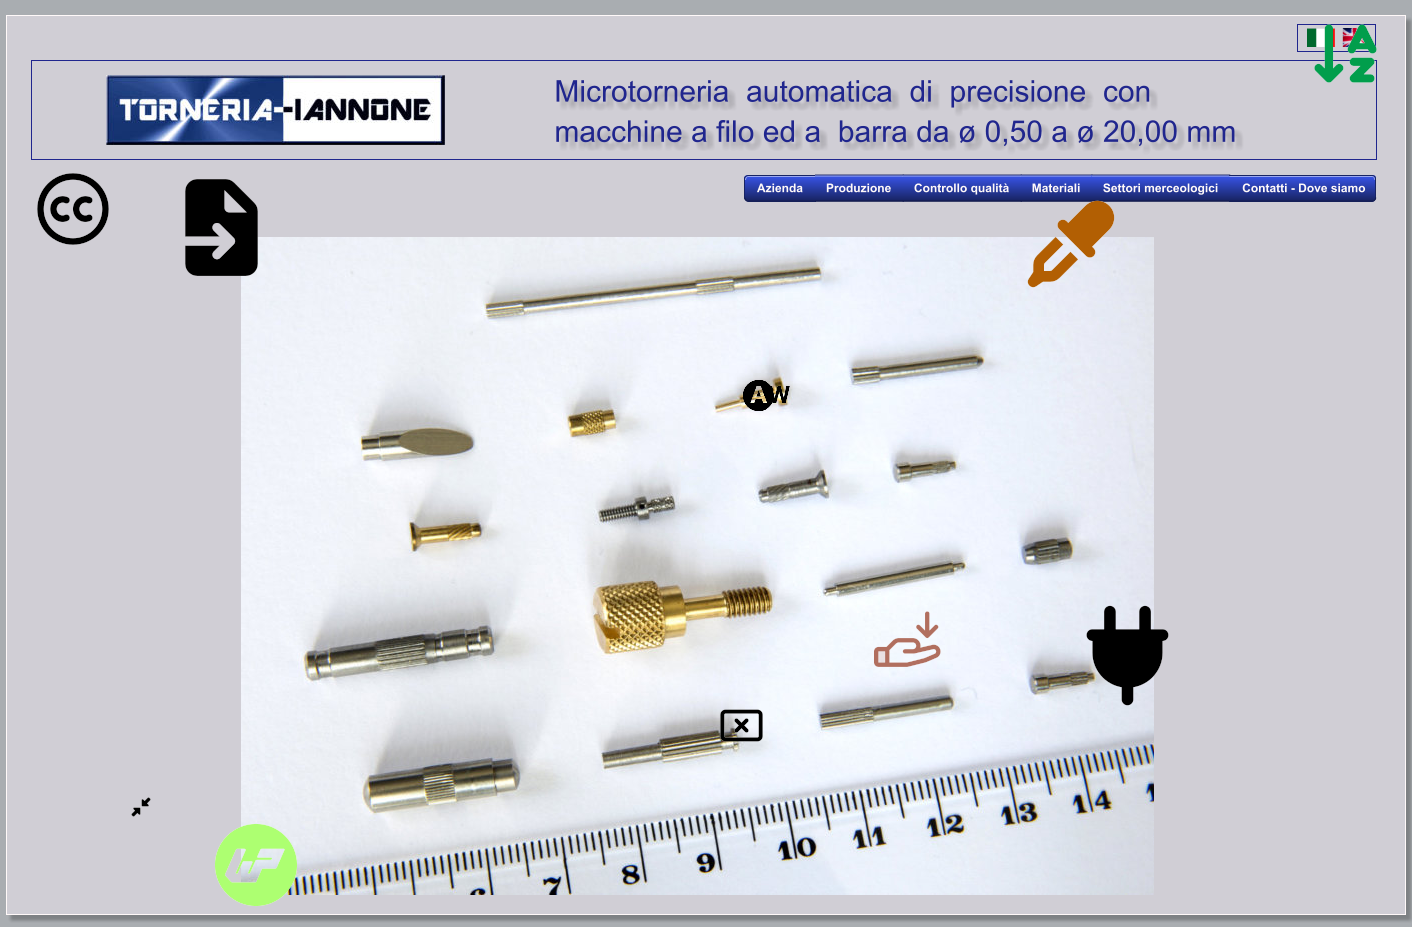 Image resolution: width=1412 pixels, height=927 pixels. Describe the element at coordinates (741, 725) in the screenshot. I see `close or dismiss a modal window` at that location.